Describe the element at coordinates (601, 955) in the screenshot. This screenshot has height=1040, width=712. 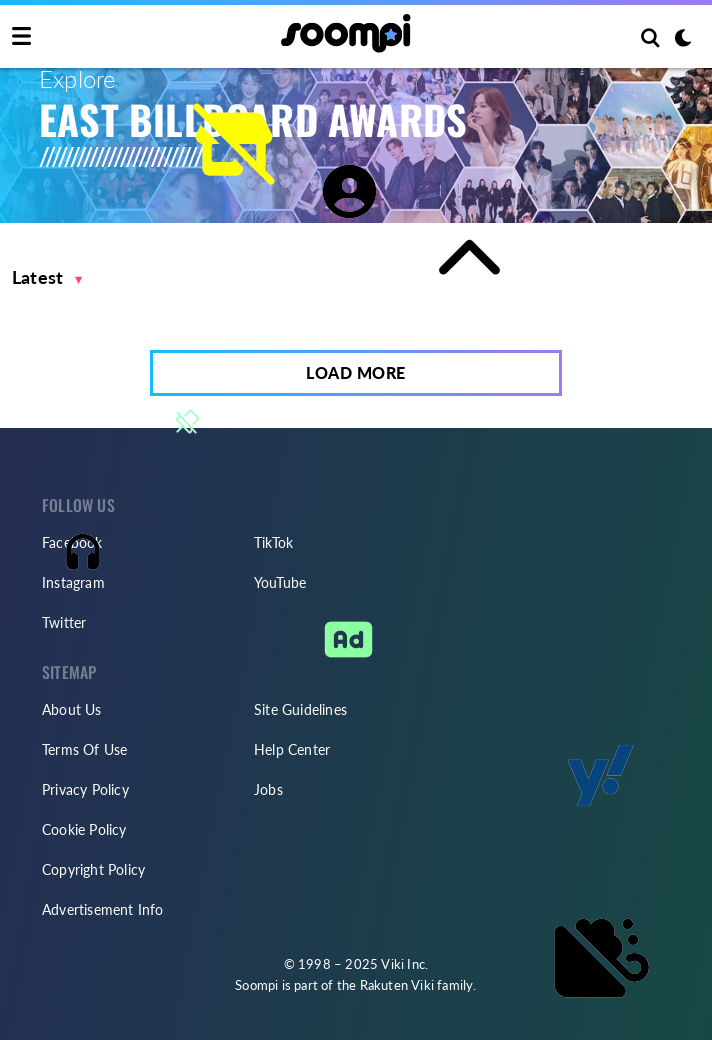
I see `indicates avalanche warning or hazard` at that location.